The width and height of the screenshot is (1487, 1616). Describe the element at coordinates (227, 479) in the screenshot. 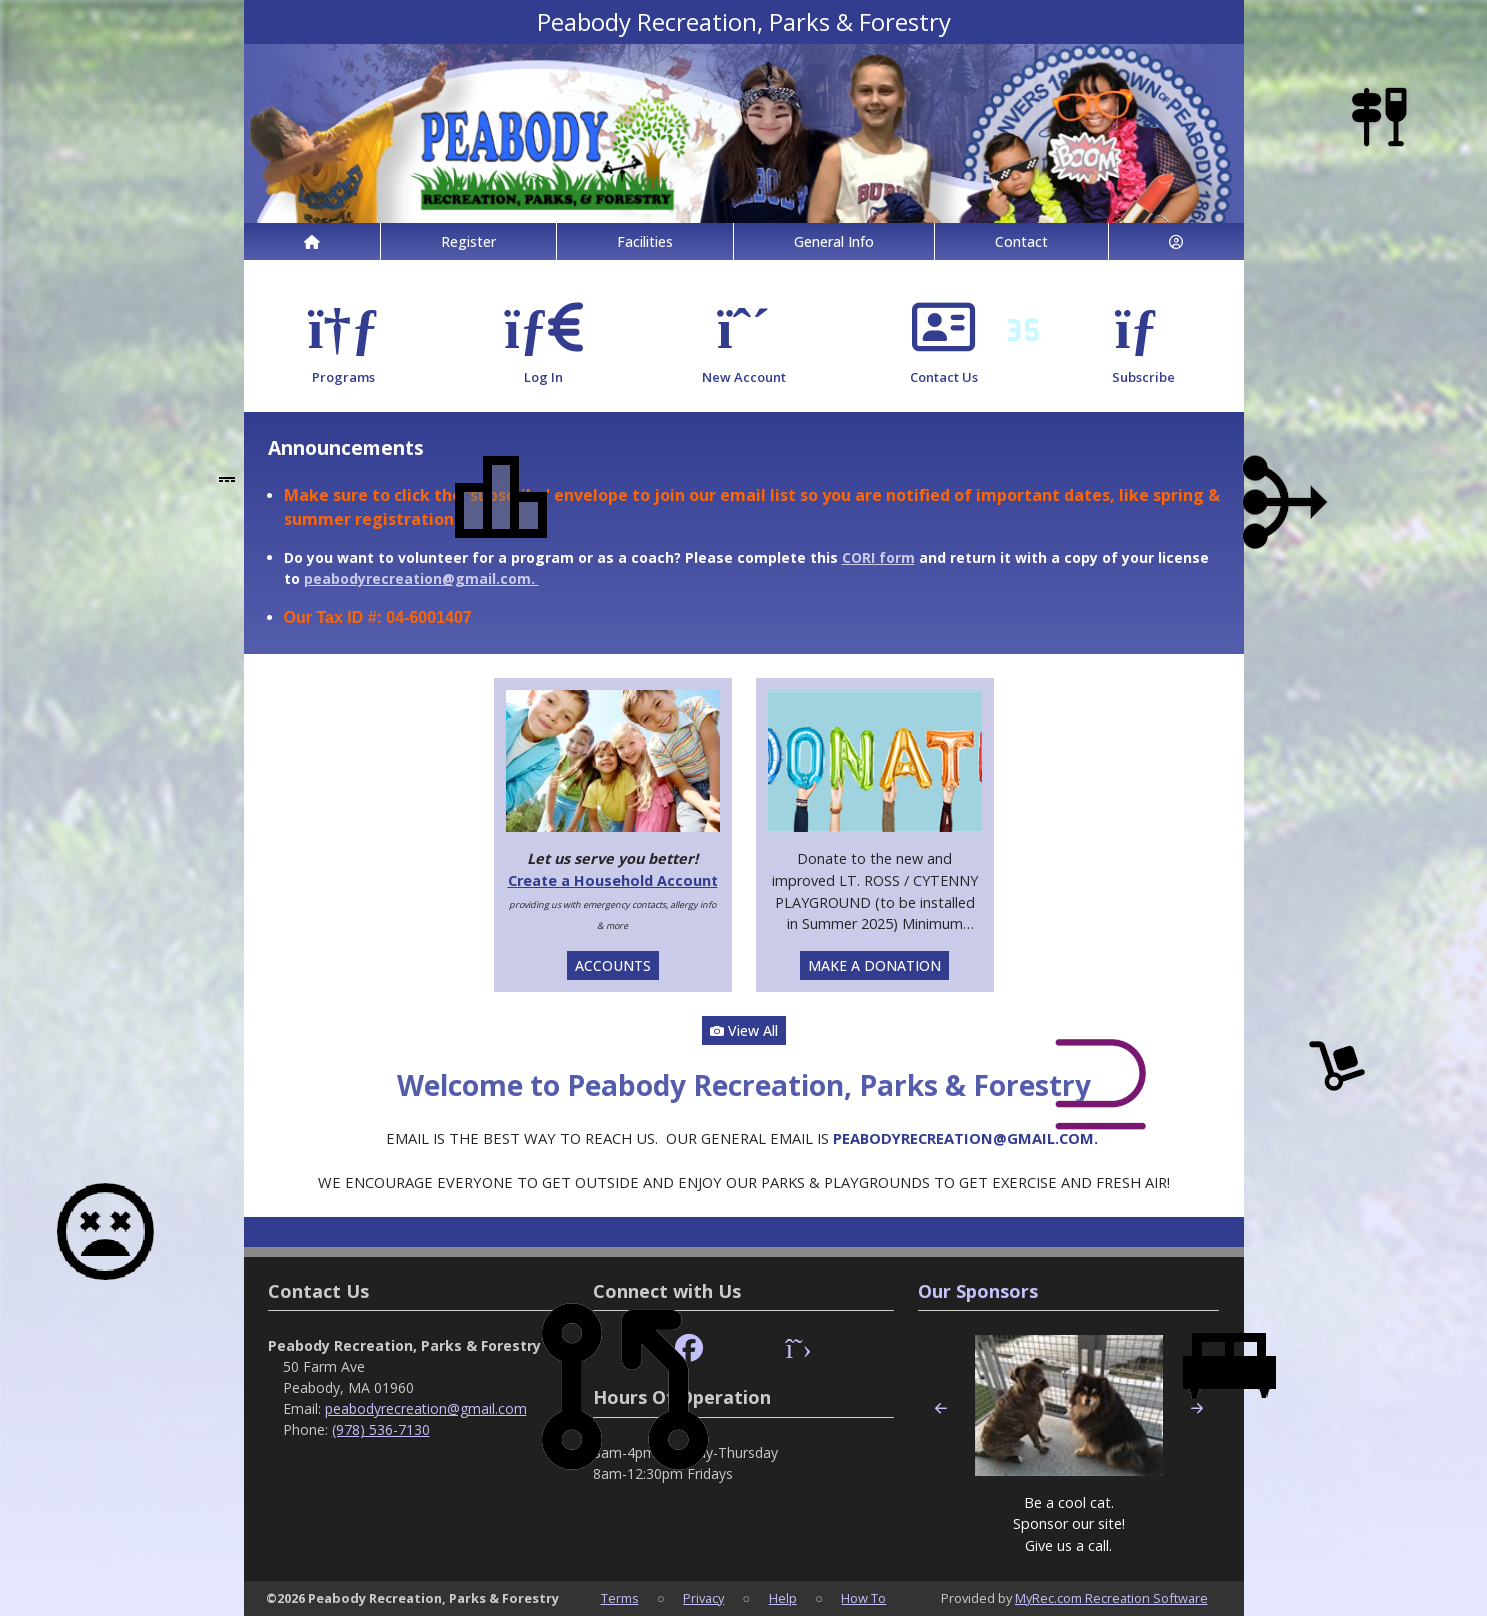

I see `hardware power input or connector port` at that location.